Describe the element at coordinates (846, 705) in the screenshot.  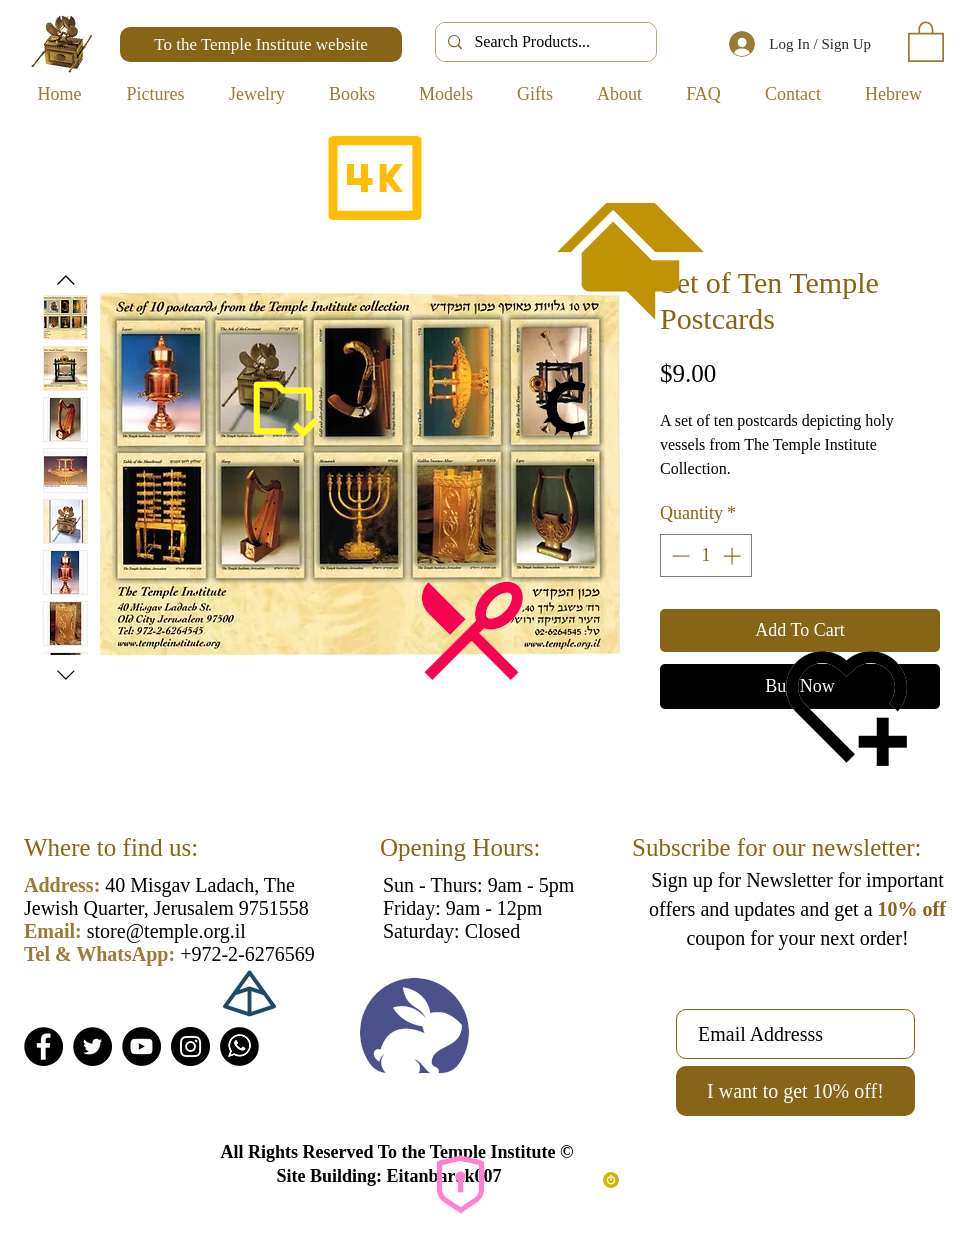
I see `add to favorites` at that location.